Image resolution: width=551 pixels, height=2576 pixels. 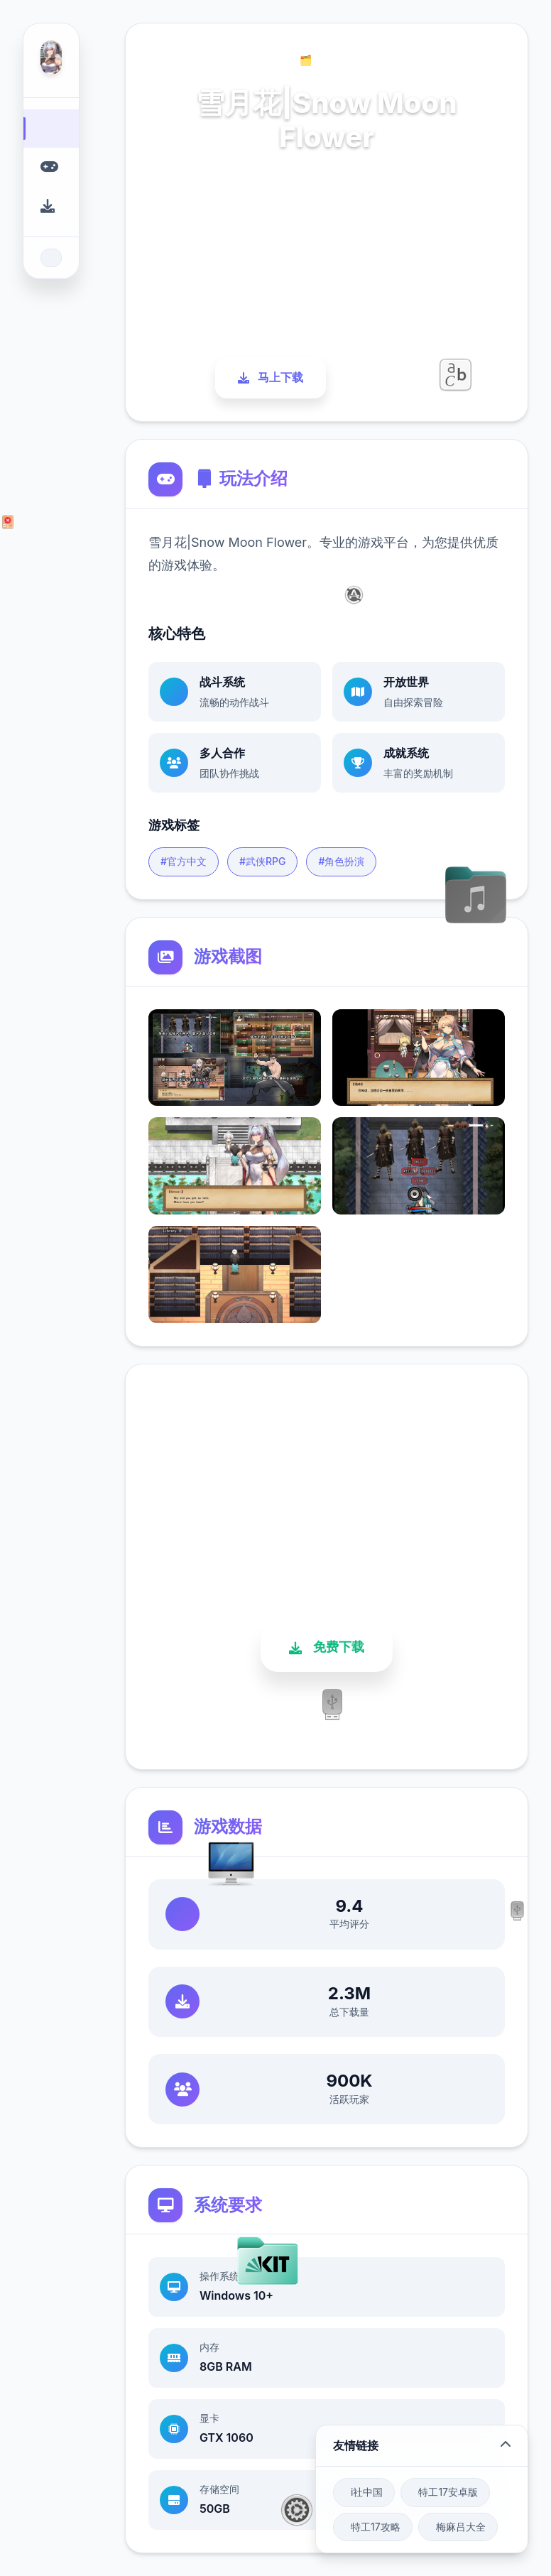 I want to click on open your music folder, so click(x=476, y=895).